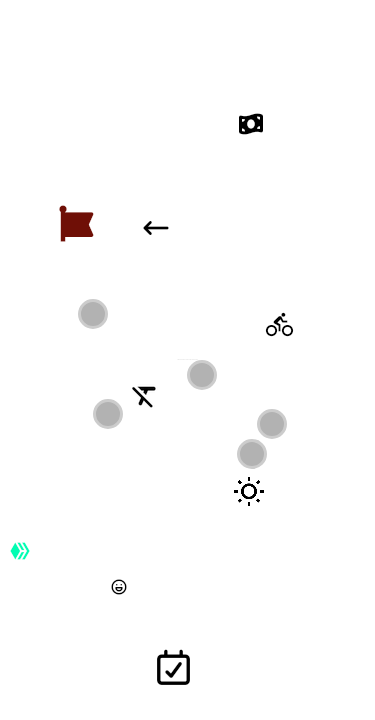 Image resolution: width=375 pixels, height=720 pixels. Describe the element at coordinates (279, 324) in the screenshot. I see `access bike-related features or cycling mode` at that location.